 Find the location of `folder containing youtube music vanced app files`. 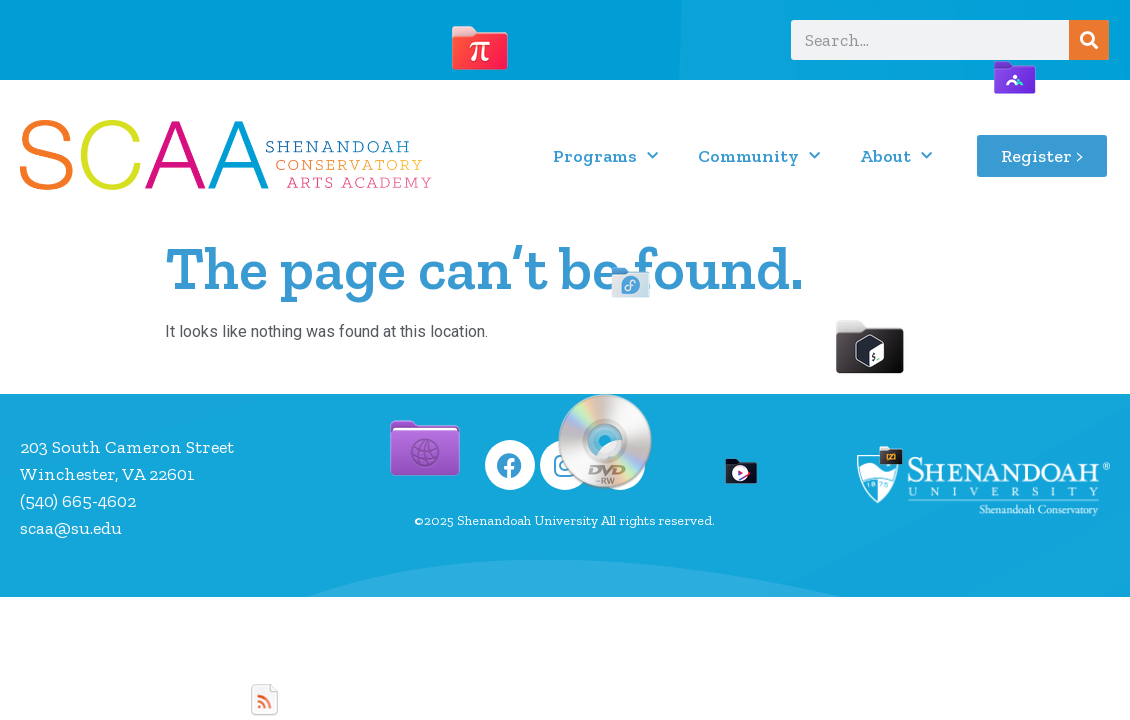

folder containing youtube music vanced app files is located at coordinates (741, 472).